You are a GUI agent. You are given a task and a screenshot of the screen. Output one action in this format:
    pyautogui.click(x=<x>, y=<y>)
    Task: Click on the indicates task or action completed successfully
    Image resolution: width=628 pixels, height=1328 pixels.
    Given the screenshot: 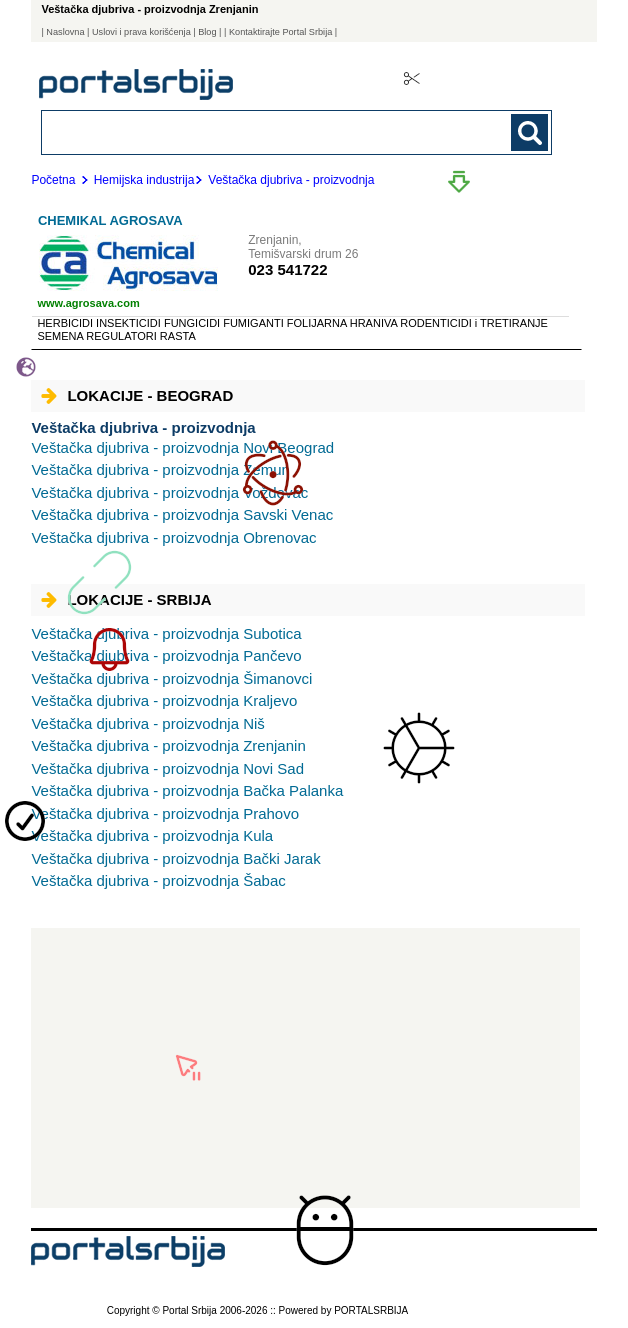 What is the action you would take?
    pyautogui.click(x=25, y=821)
    